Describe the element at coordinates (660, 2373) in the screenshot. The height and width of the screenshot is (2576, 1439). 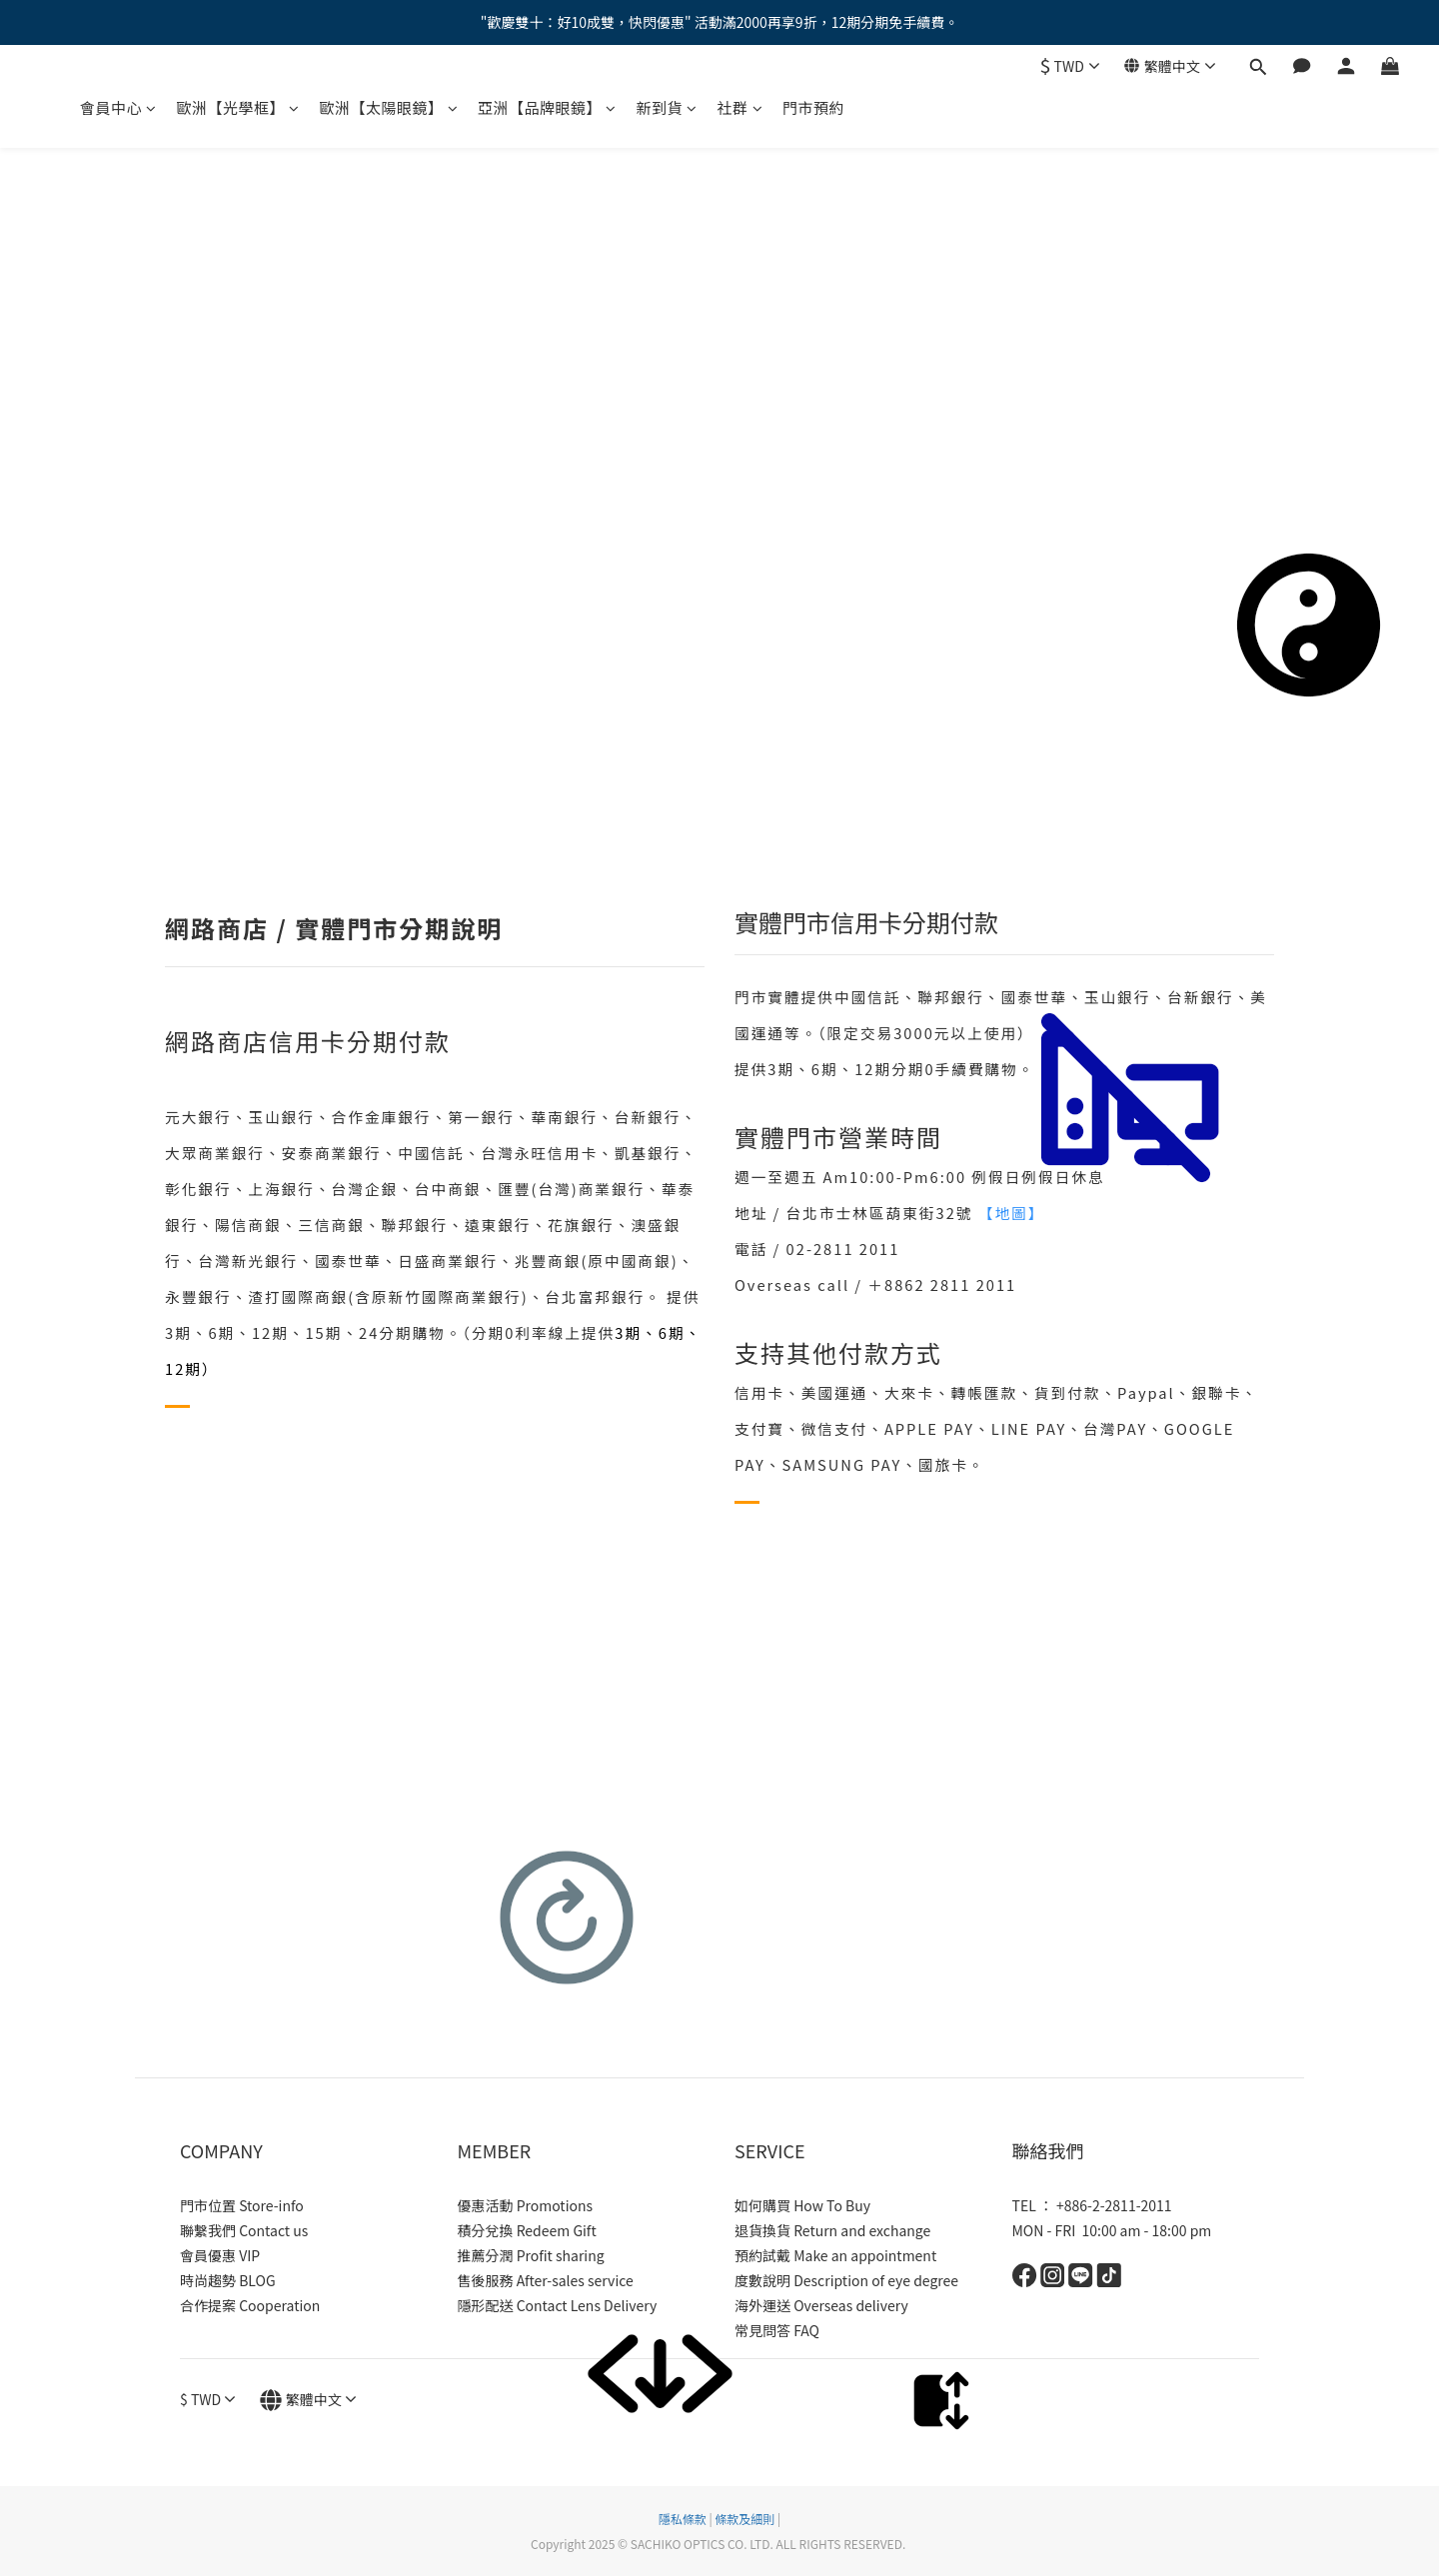
I see `download source code or script files` at that location.